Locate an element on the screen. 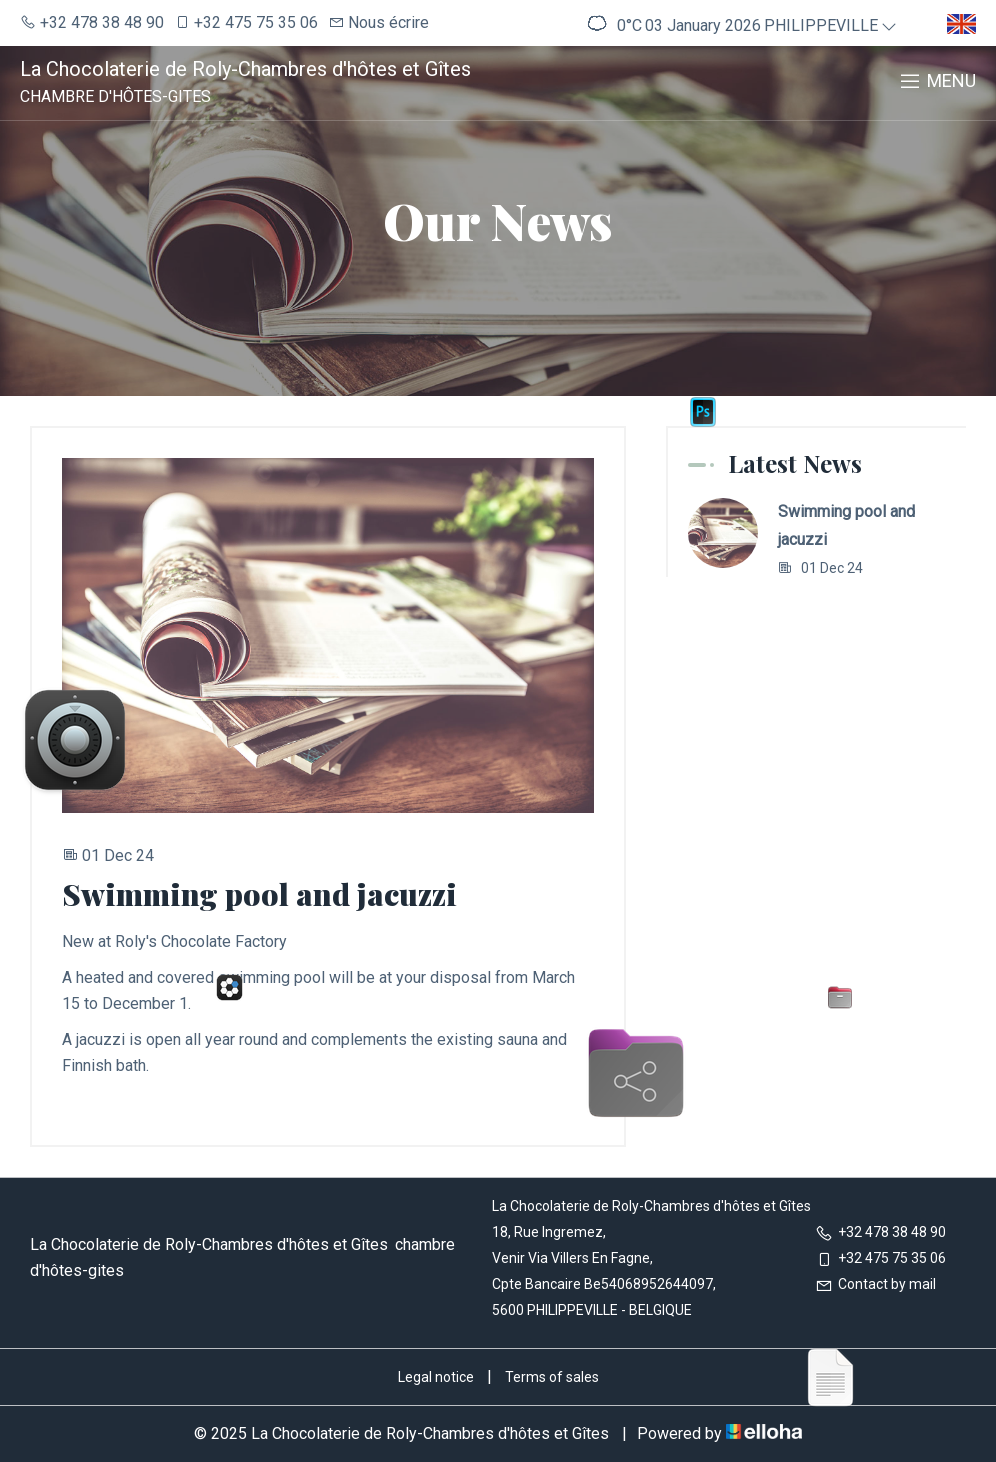 Image resolution: width=996 pixels, height=1462 pixels. a wine configuration or initialization file is located at coordinates (830, 1377).